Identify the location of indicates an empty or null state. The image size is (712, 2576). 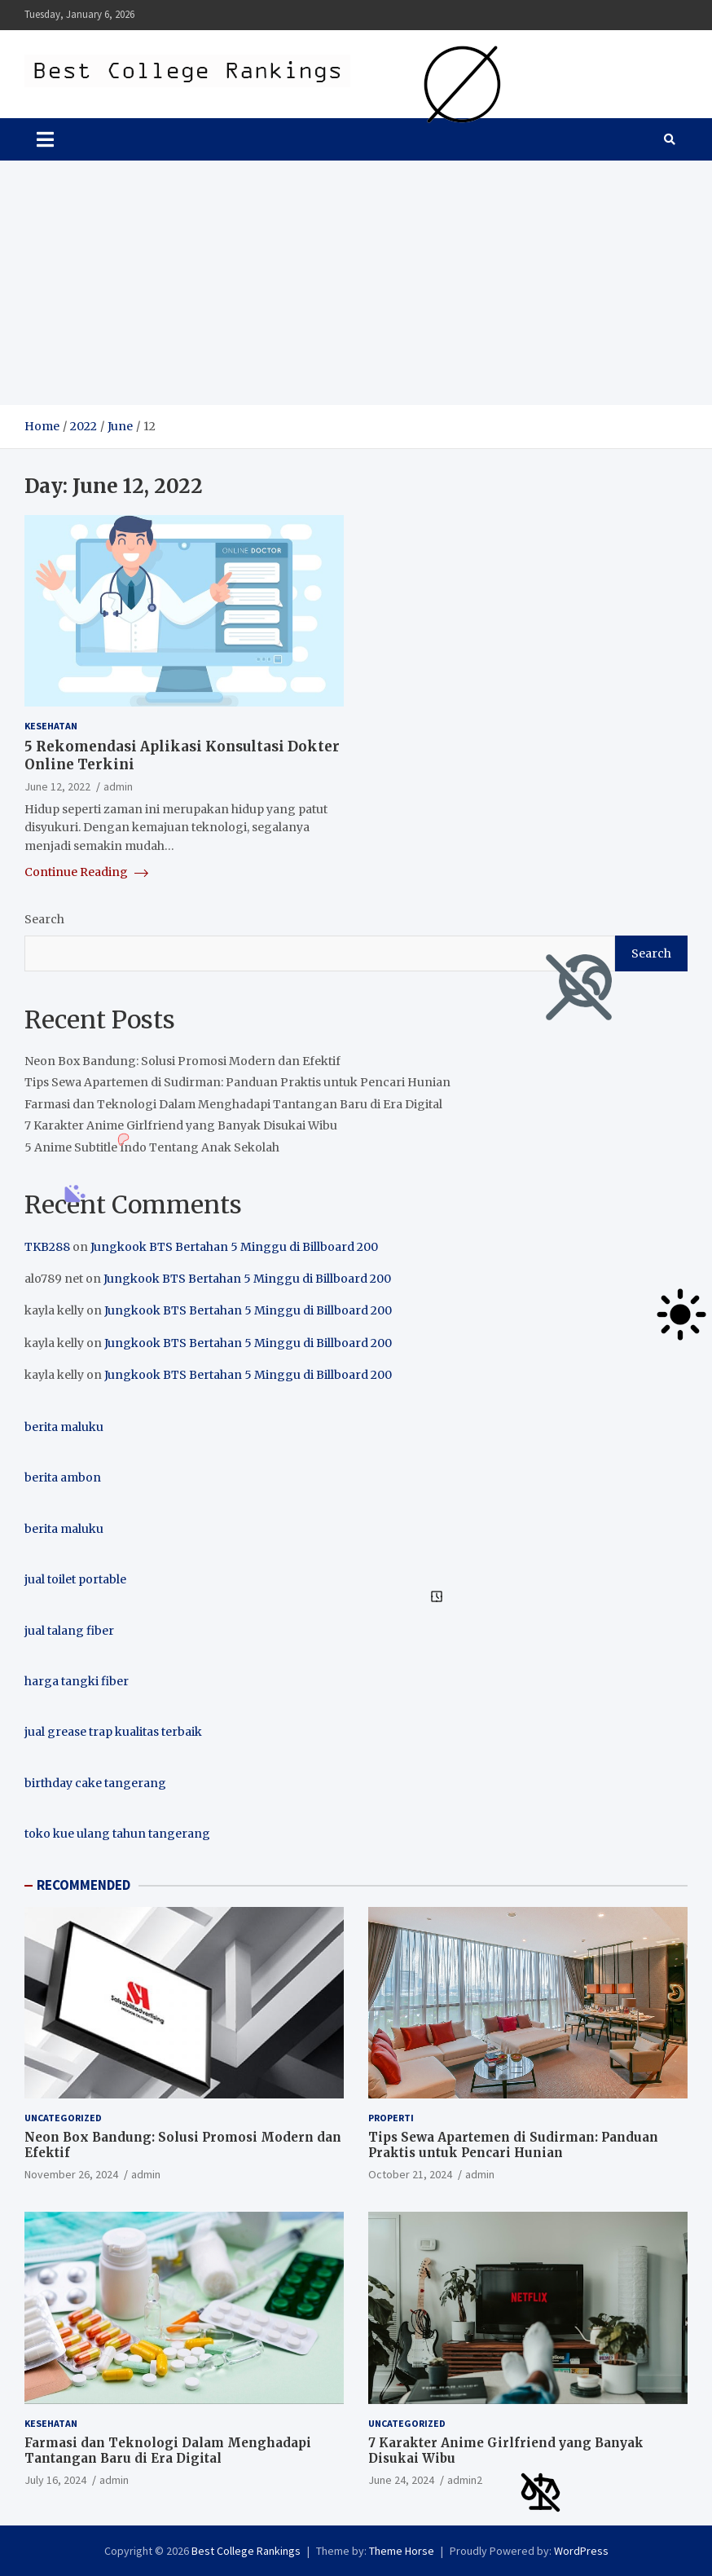
(462, 84).